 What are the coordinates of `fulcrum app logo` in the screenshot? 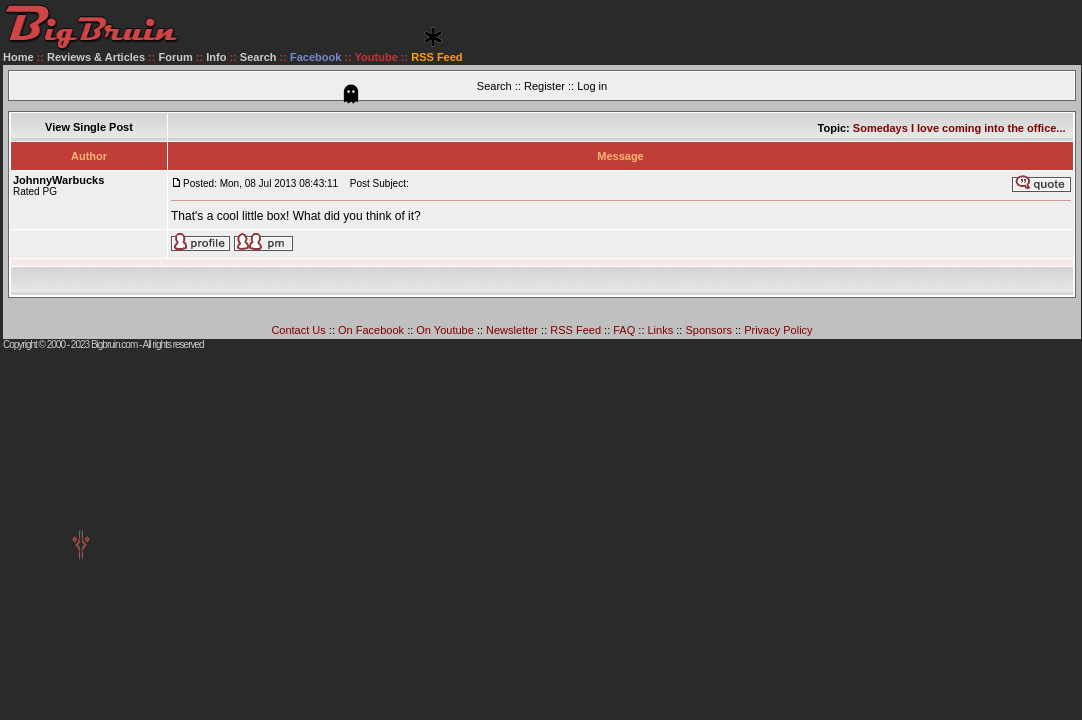 It's located at (81, 545).